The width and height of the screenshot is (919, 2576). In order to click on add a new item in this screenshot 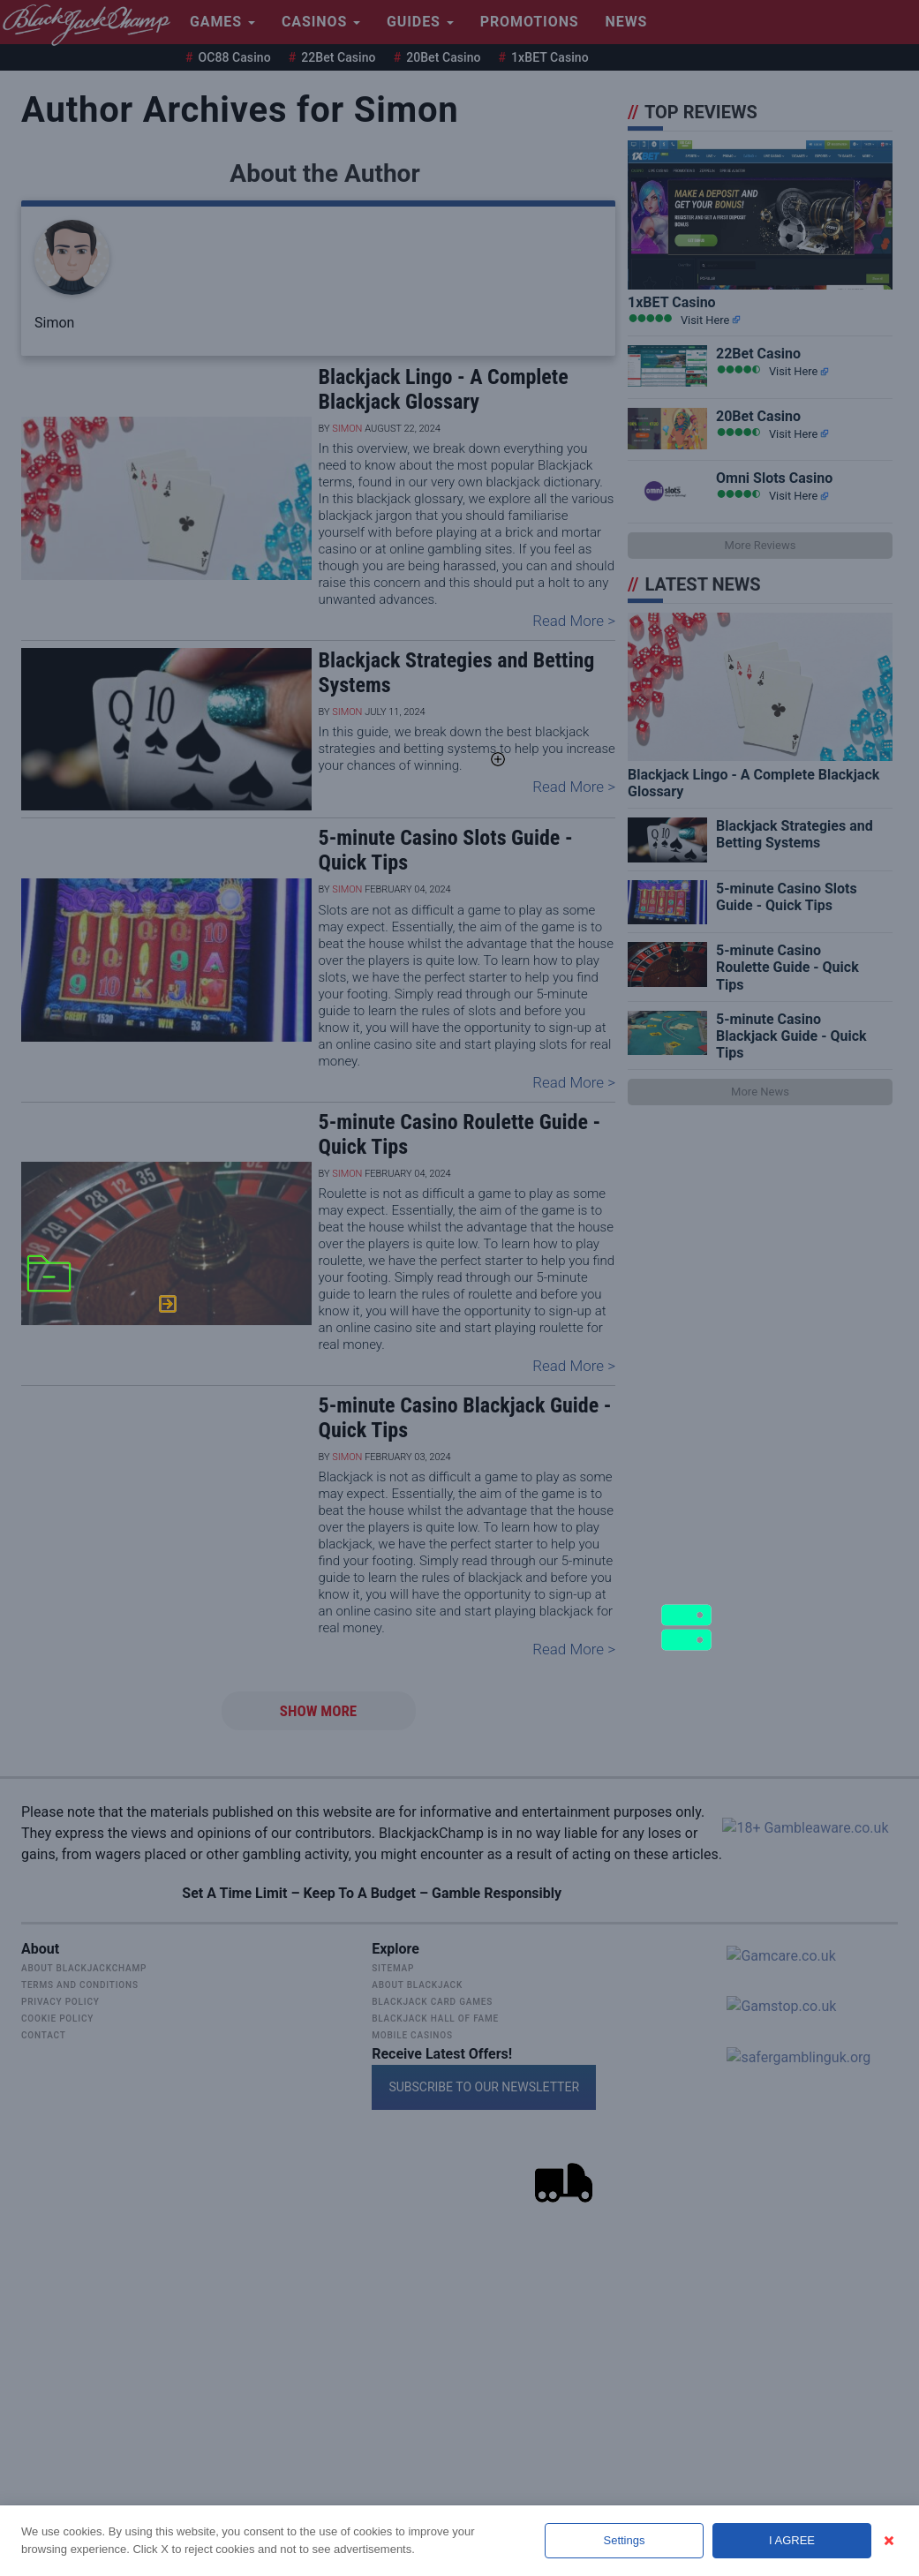, I will do `click(498, 759)`.